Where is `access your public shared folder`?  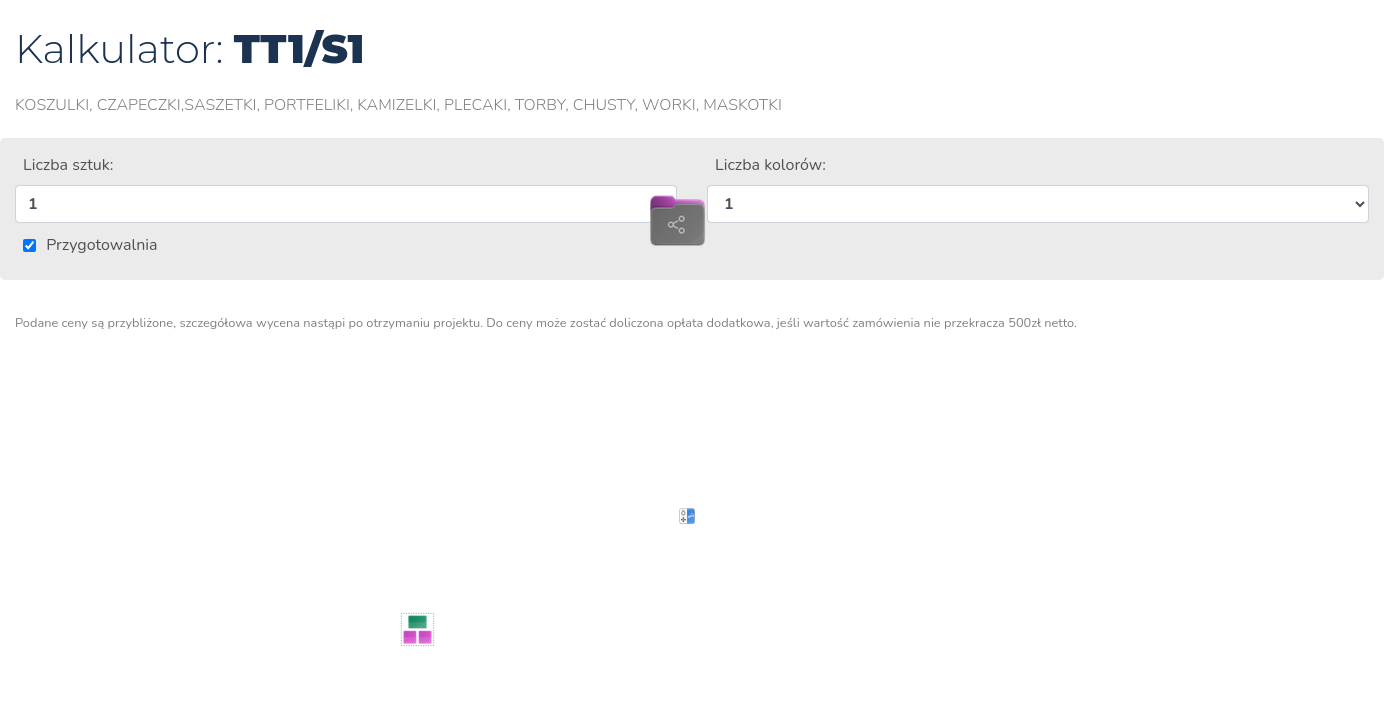
access your public shared folder is located at coordinates (677, 220).